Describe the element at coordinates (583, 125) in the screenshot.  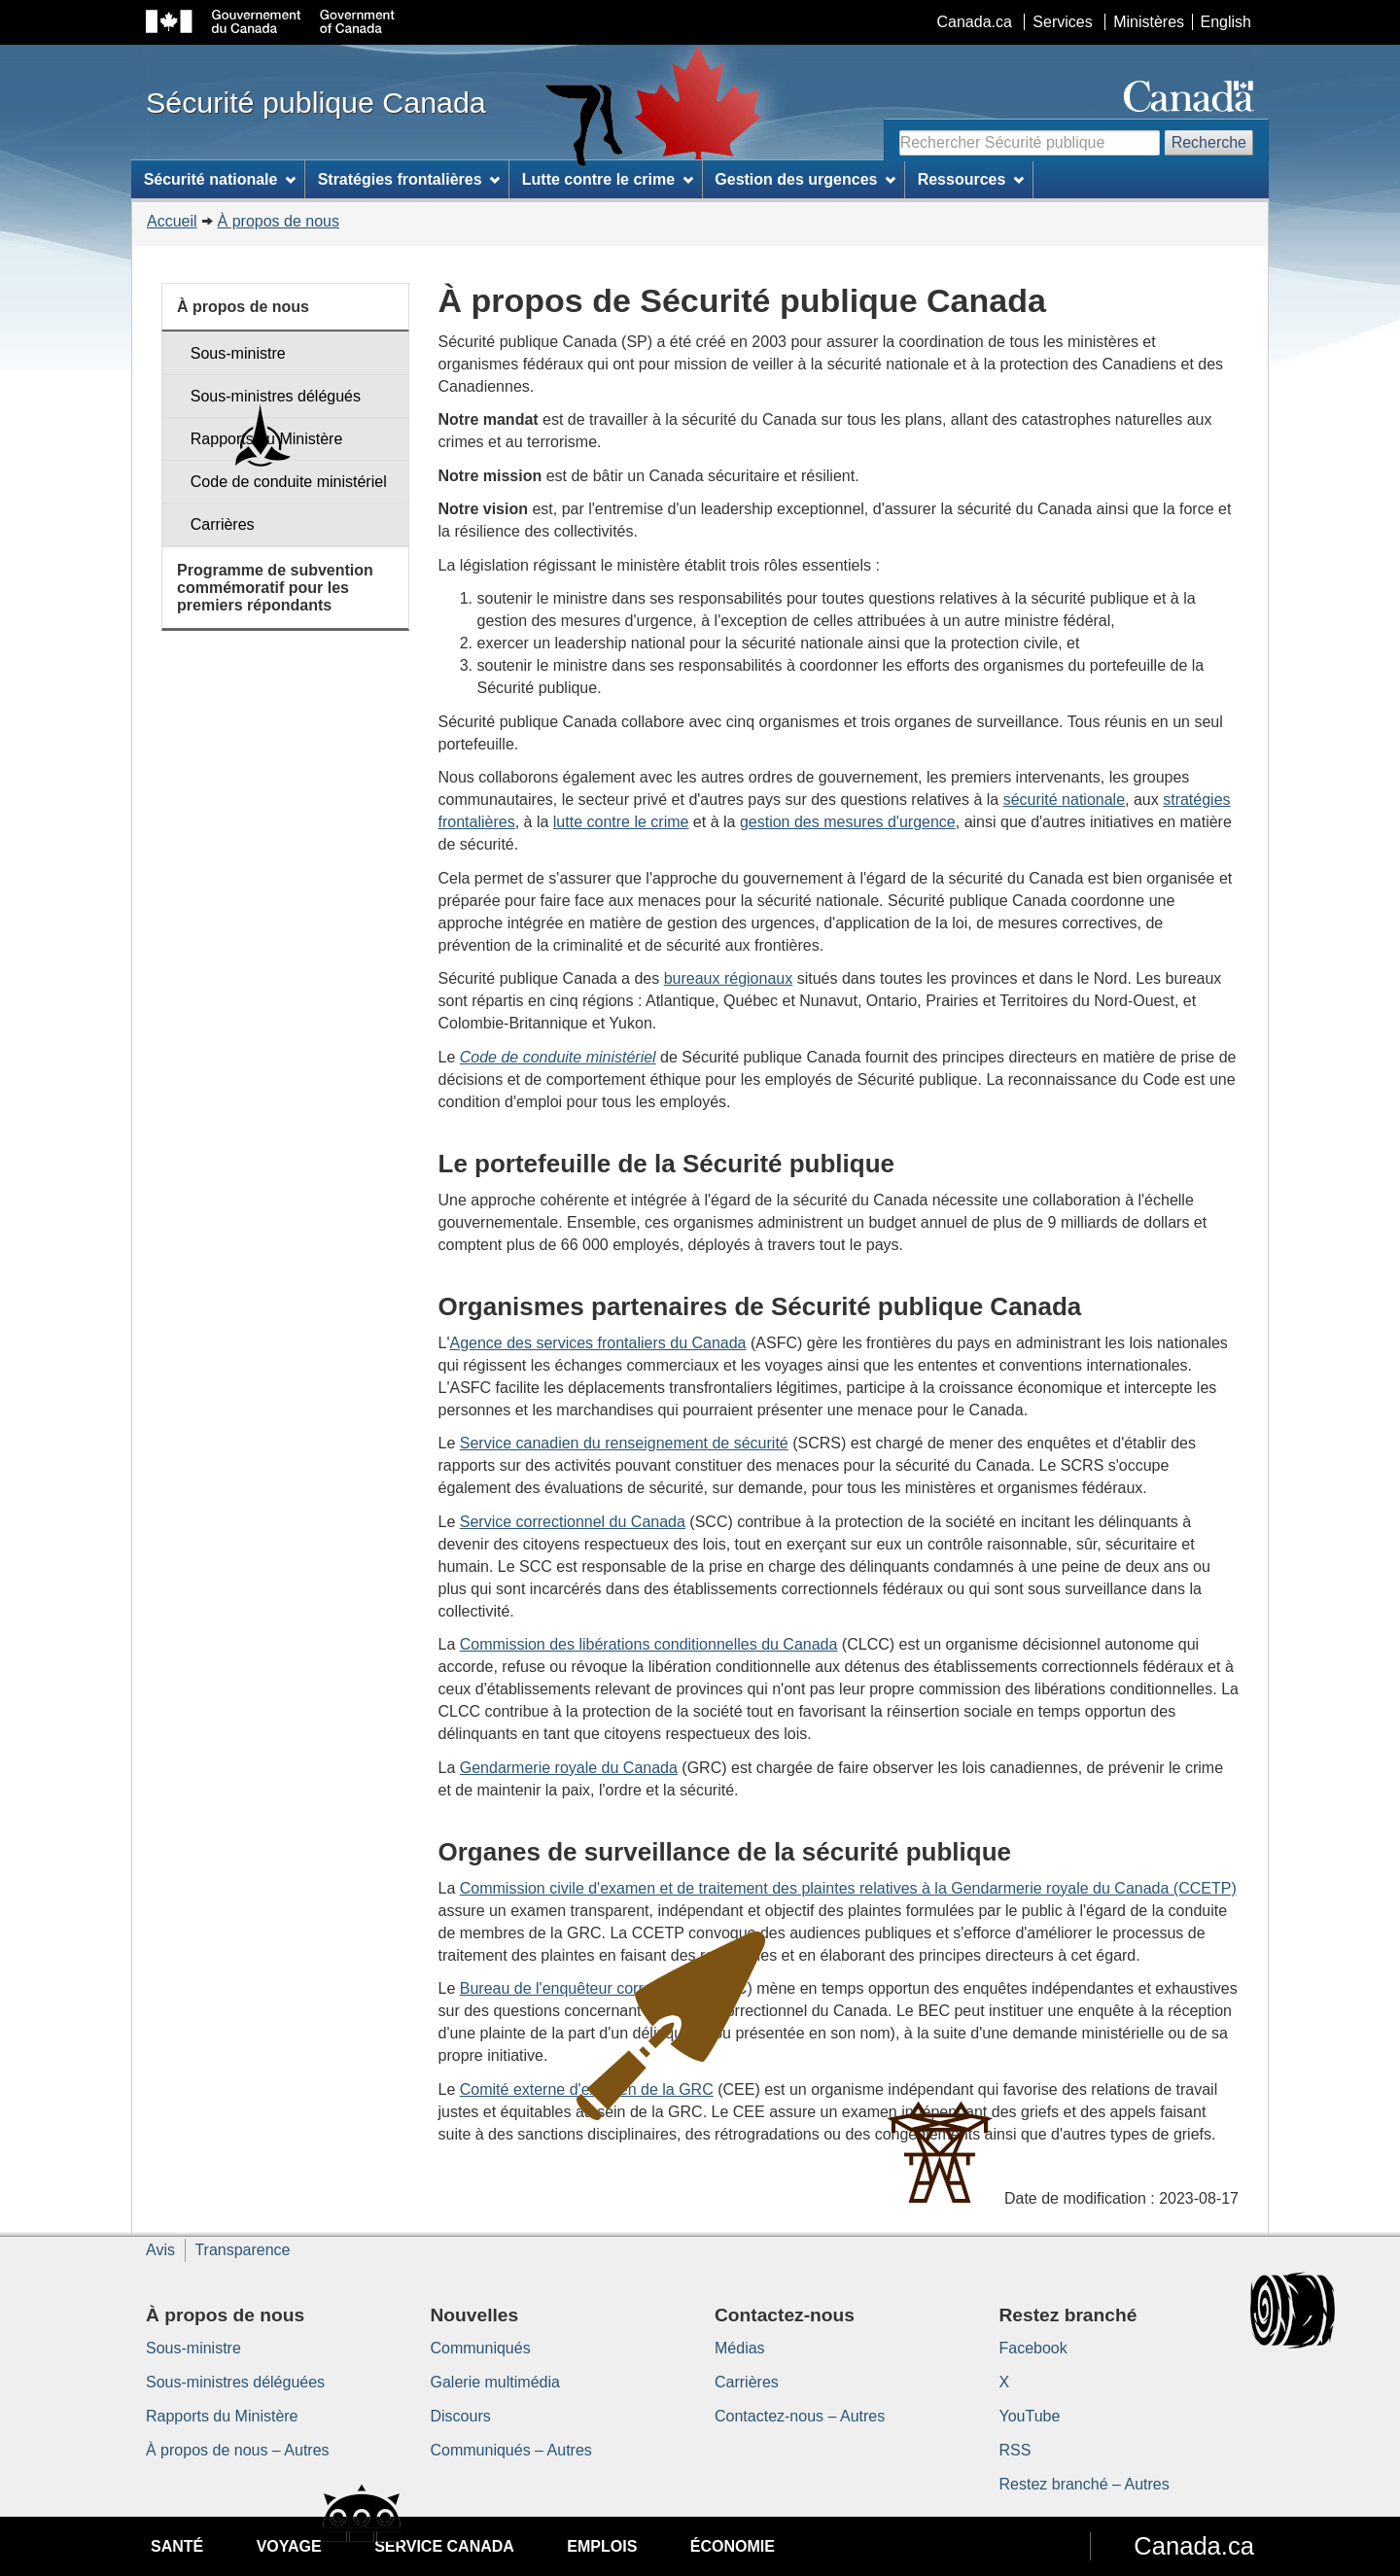
I see `select female character legs or lower body` at that location.